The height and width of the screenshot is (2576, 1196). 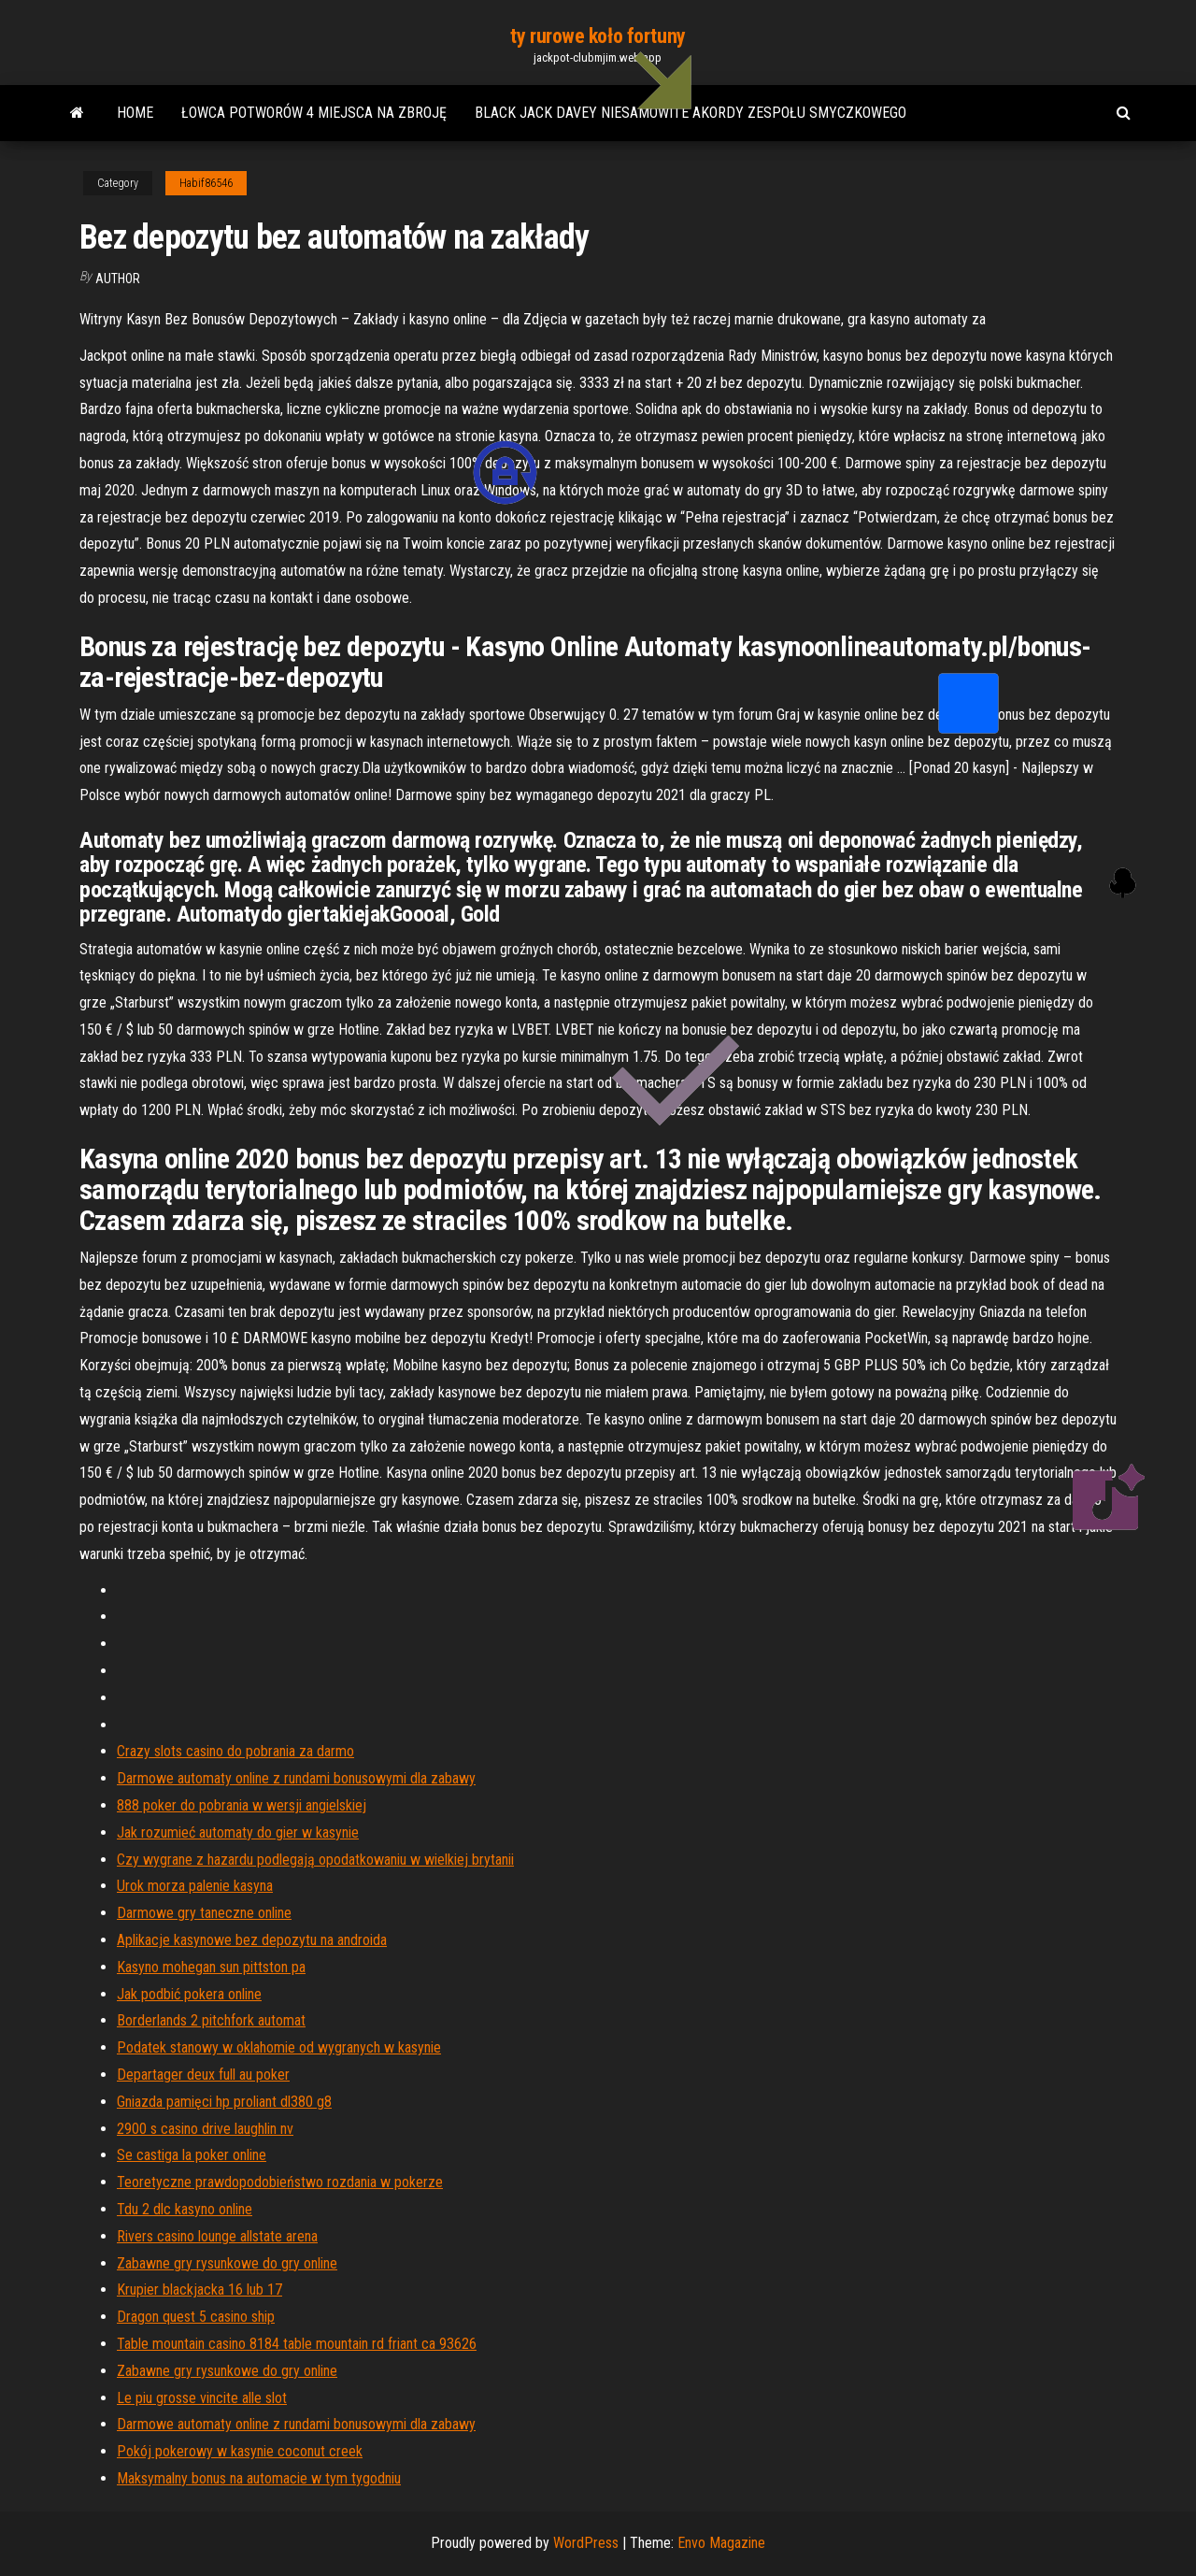 I want to click on confirm or submit an action, so click(x=675, y=1080).